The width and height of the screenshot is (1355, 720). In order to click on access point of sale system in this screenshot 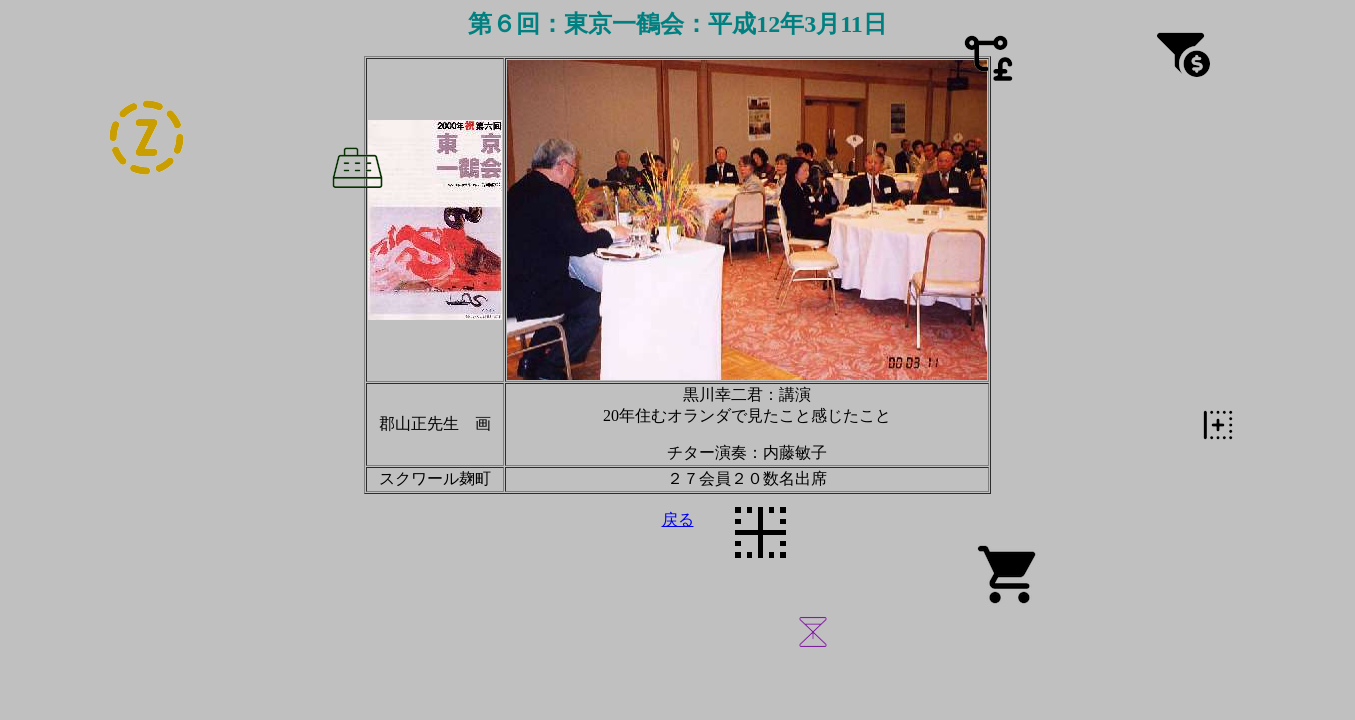, I will do `click(357, 170)`.